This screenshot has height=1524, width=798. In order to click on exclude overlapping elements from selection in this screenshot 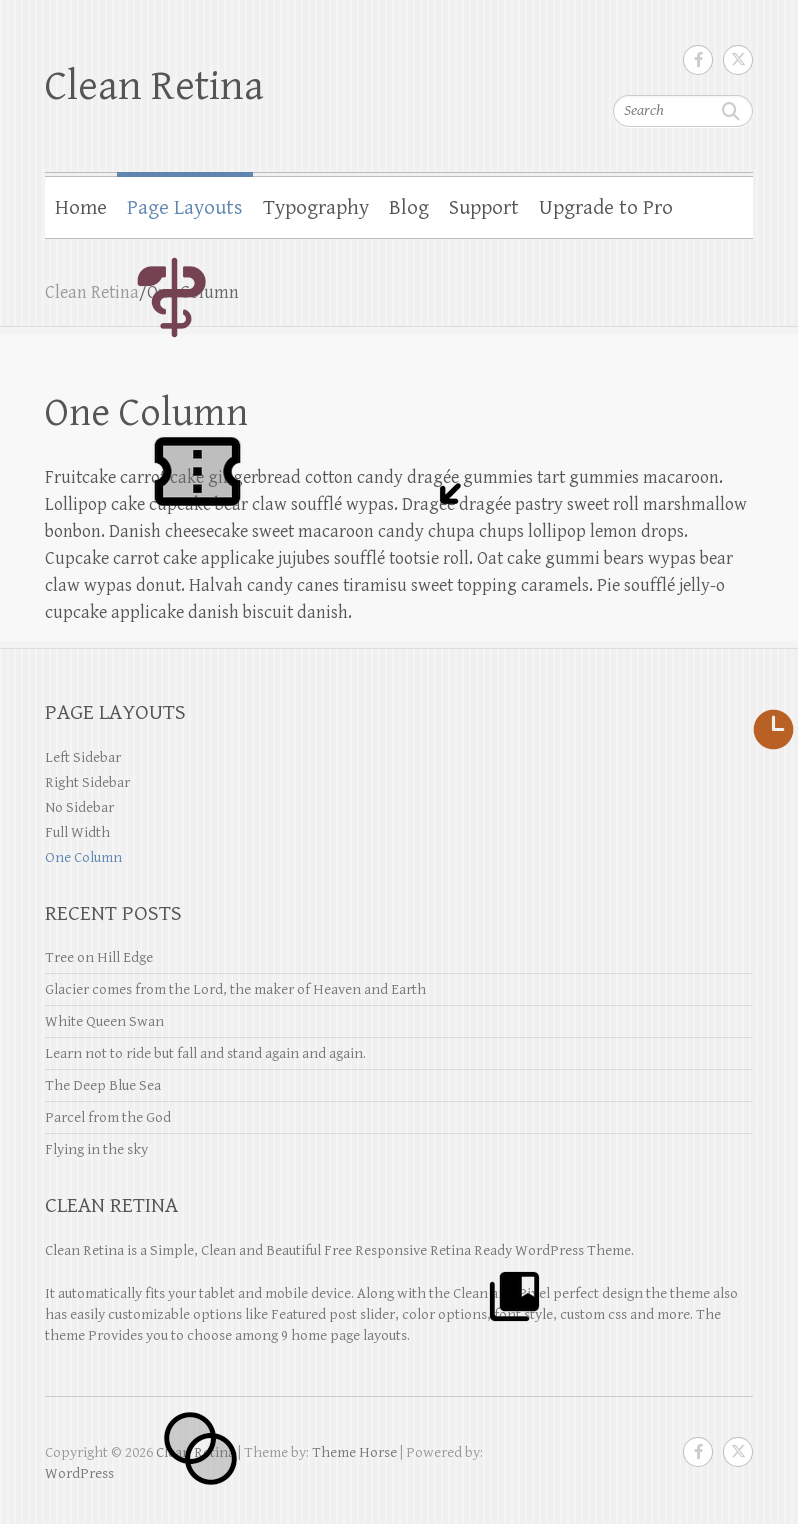, I will do `click(200, 1448)`.